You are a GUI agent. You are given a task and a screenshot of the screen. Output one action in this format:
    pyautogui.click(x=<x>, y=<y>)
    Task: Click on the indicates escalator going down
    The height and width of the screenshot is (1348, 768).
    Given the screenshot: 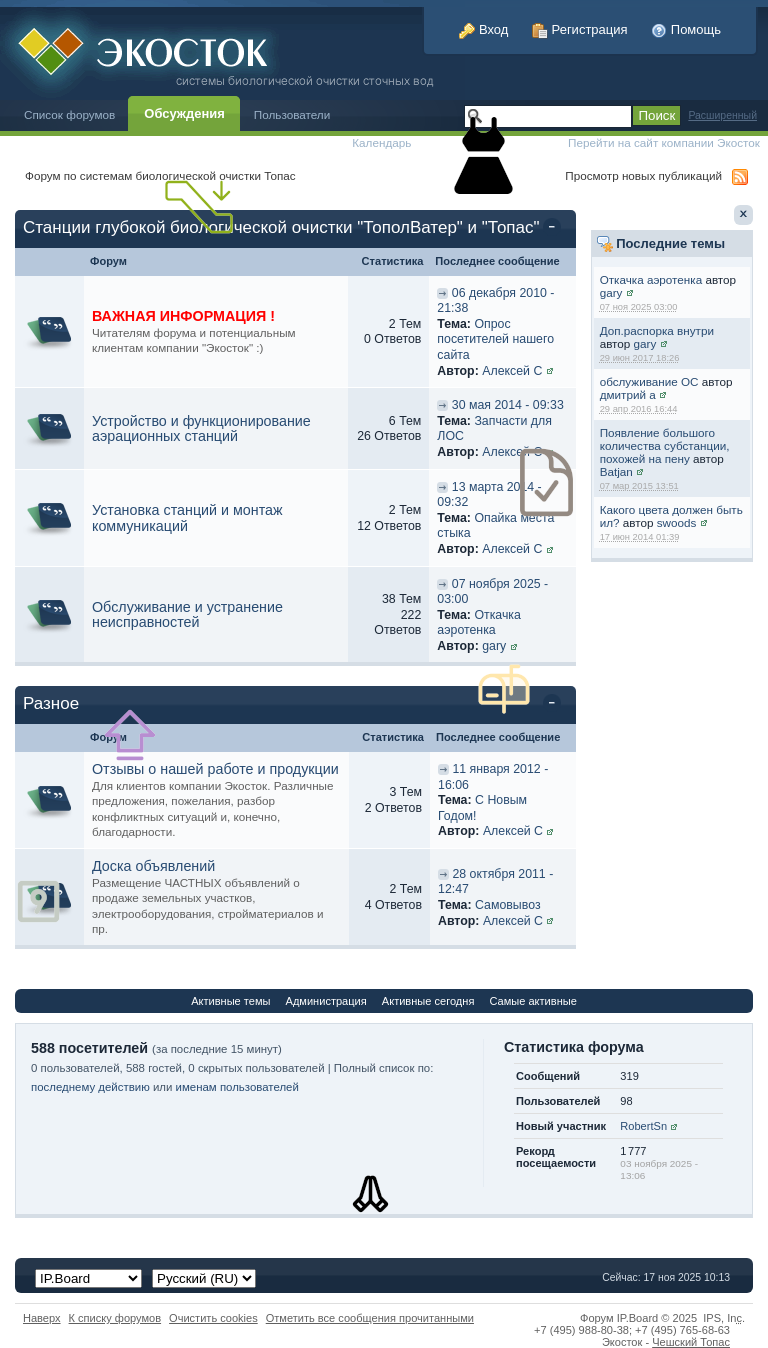 What is the action you would take?
    pyautogui.click(x=199, y=207)
    